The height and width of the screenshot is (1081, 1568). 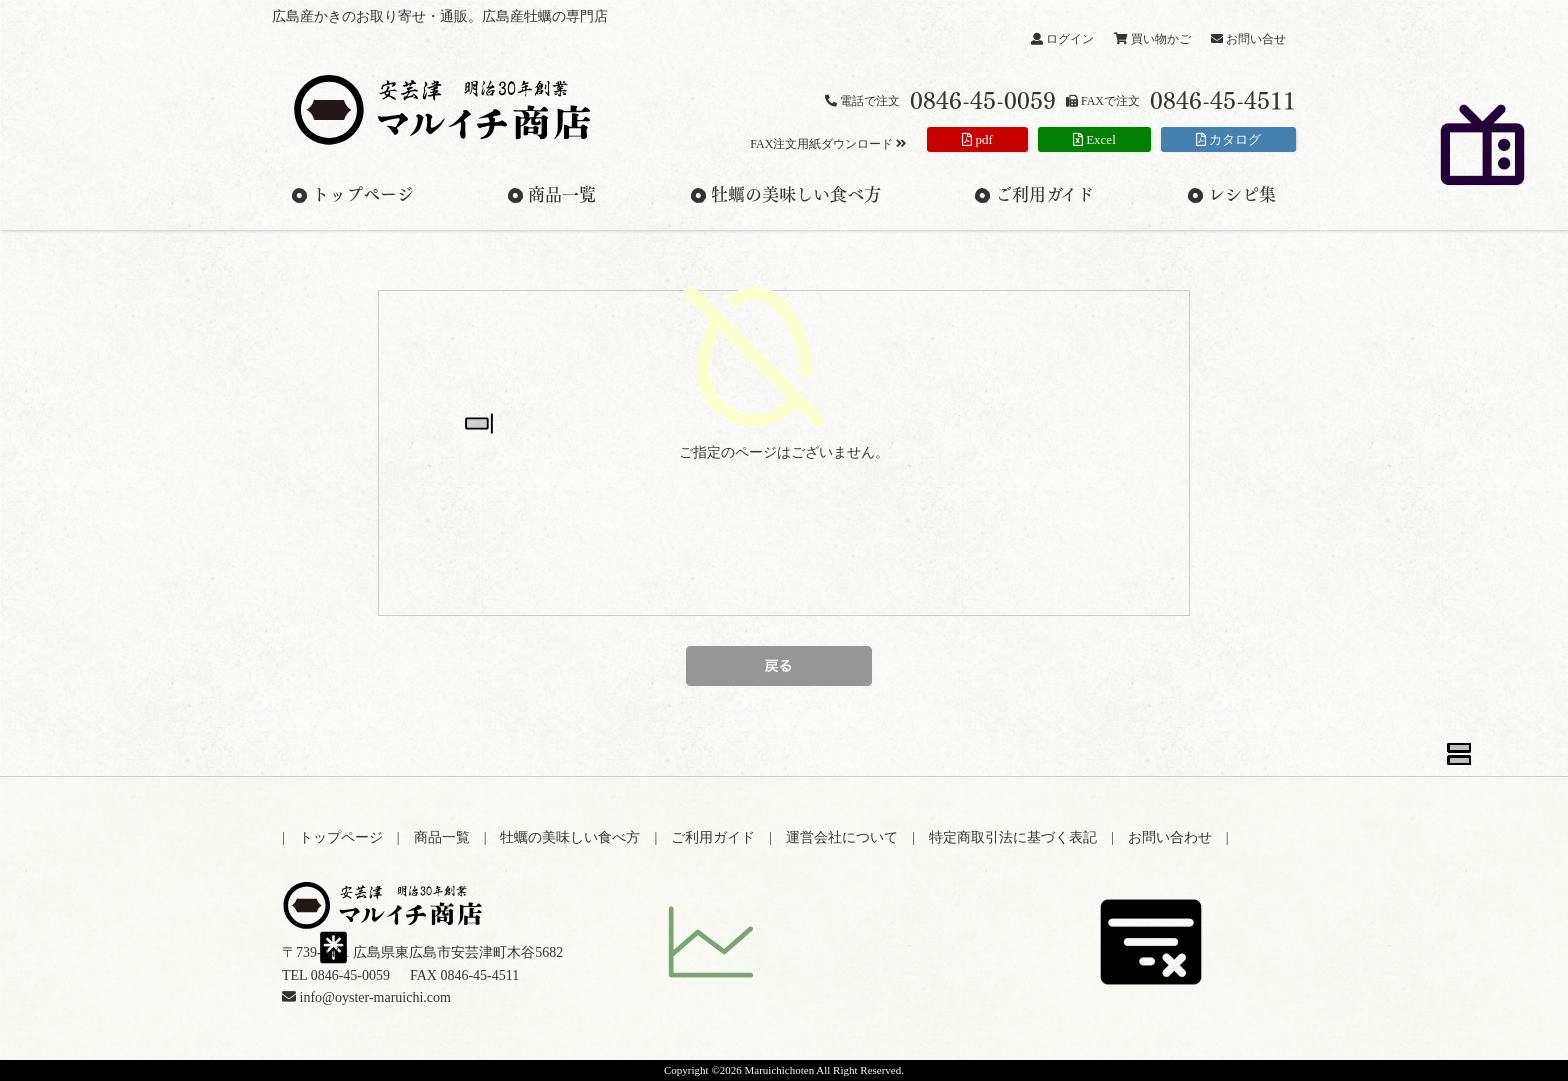 What do you see at coordinates (1151, 942) in the screenshot?
I see `clear all active filters` at bounding box center [1151, 942].